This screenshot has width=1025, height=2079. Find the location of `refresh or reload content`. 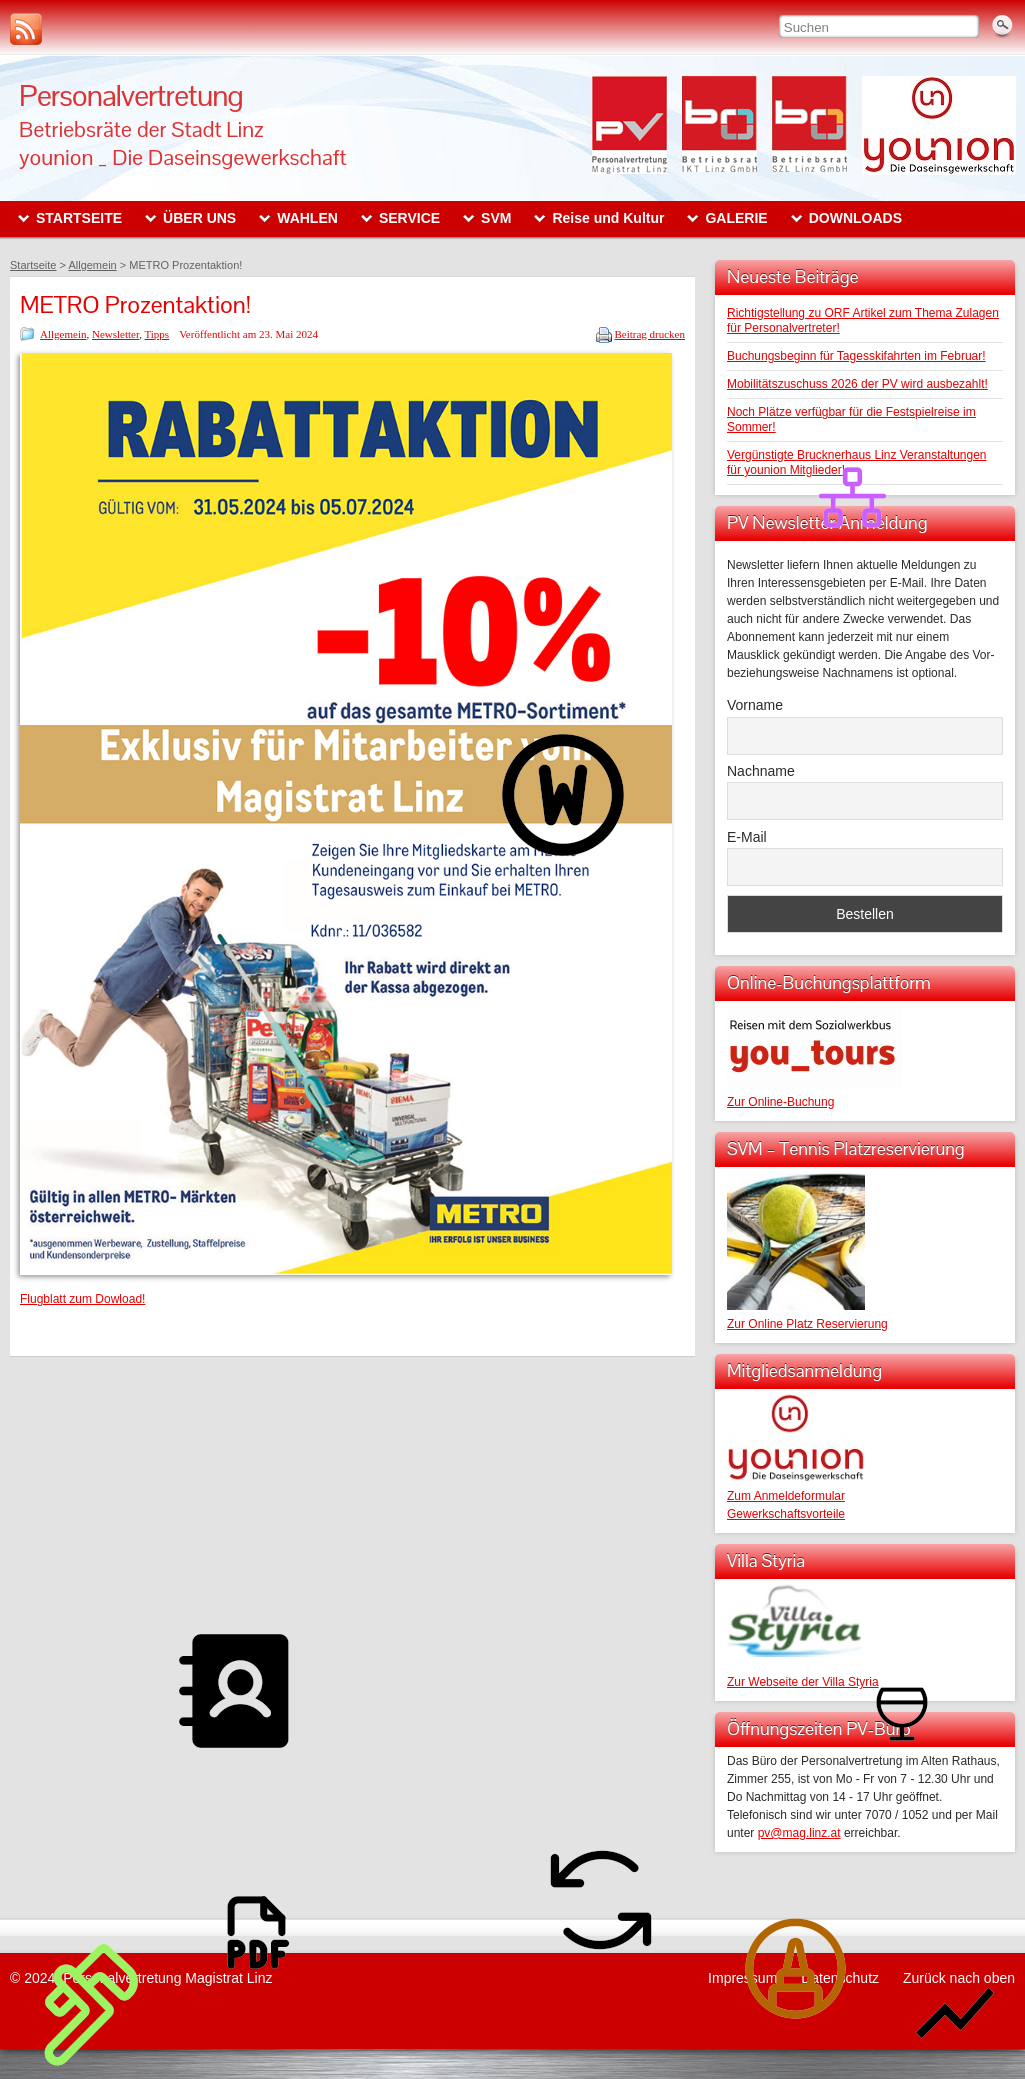

refresh or reload content is located at coordinates (601, 1900).